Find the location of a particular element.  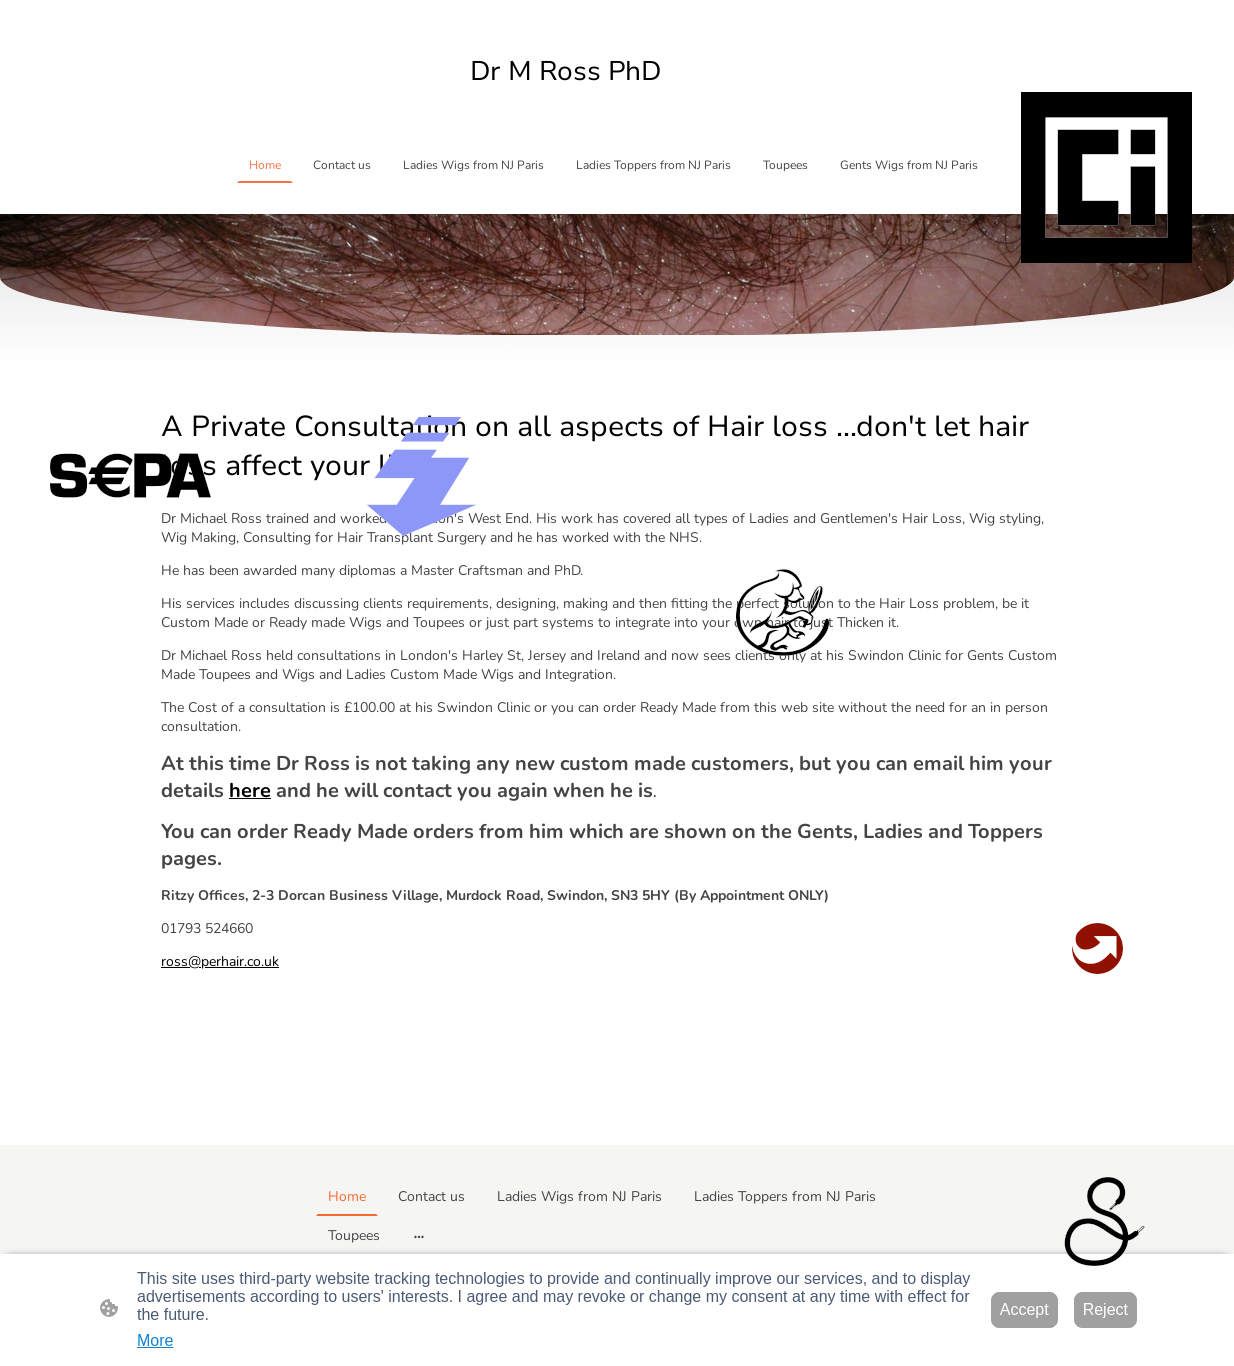

visit portableapps.com website is located at coordinates (1097, 948).